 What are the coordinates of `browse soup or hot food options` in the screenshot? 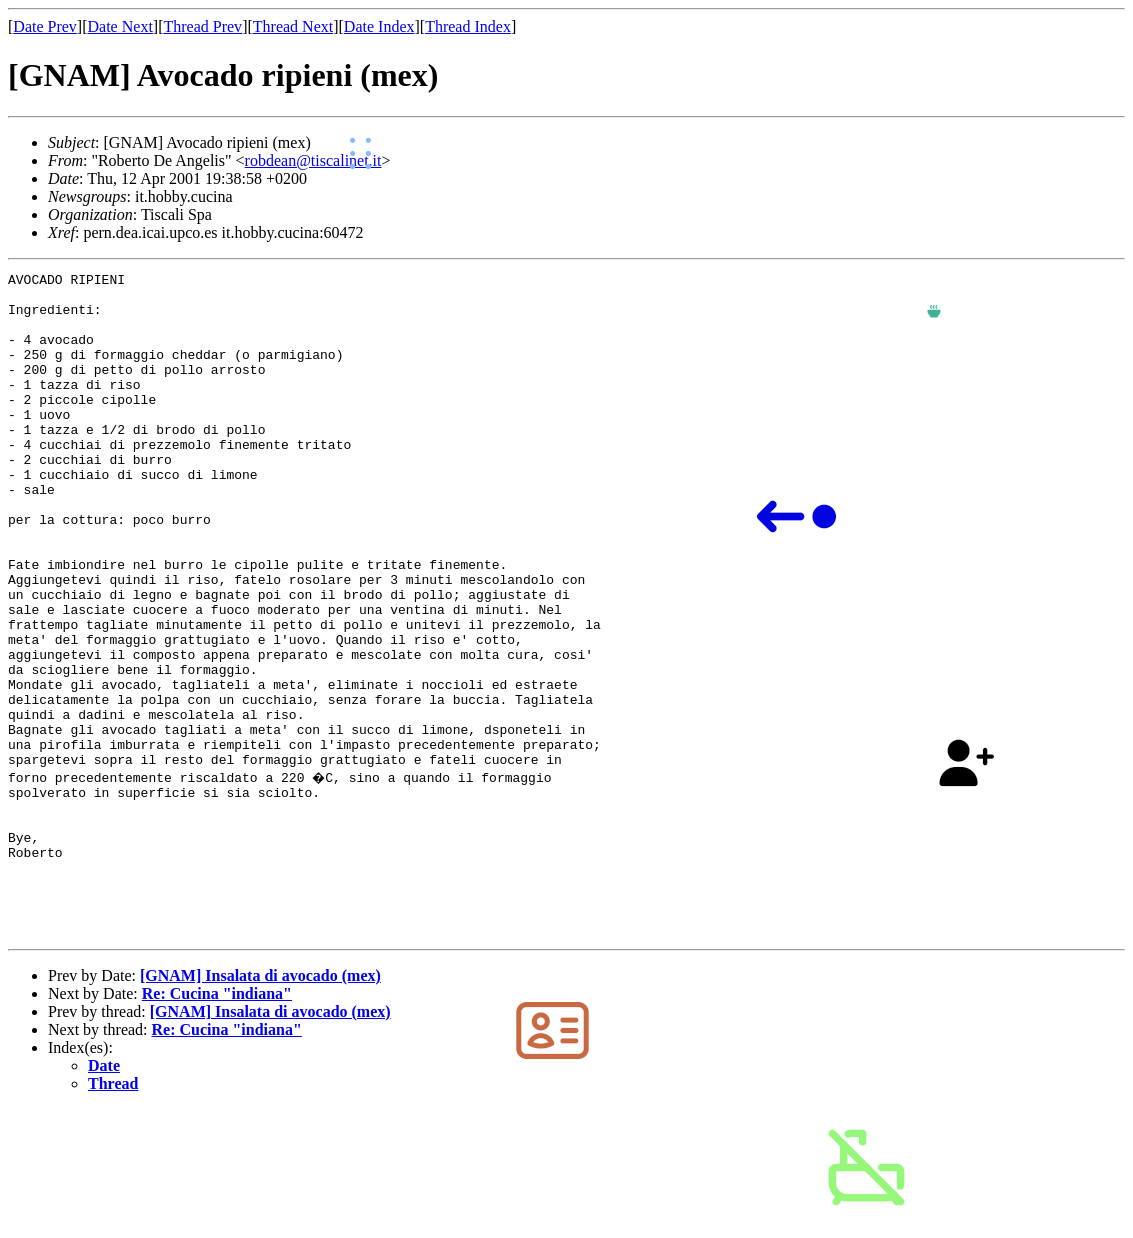 It's located at (934, 311).